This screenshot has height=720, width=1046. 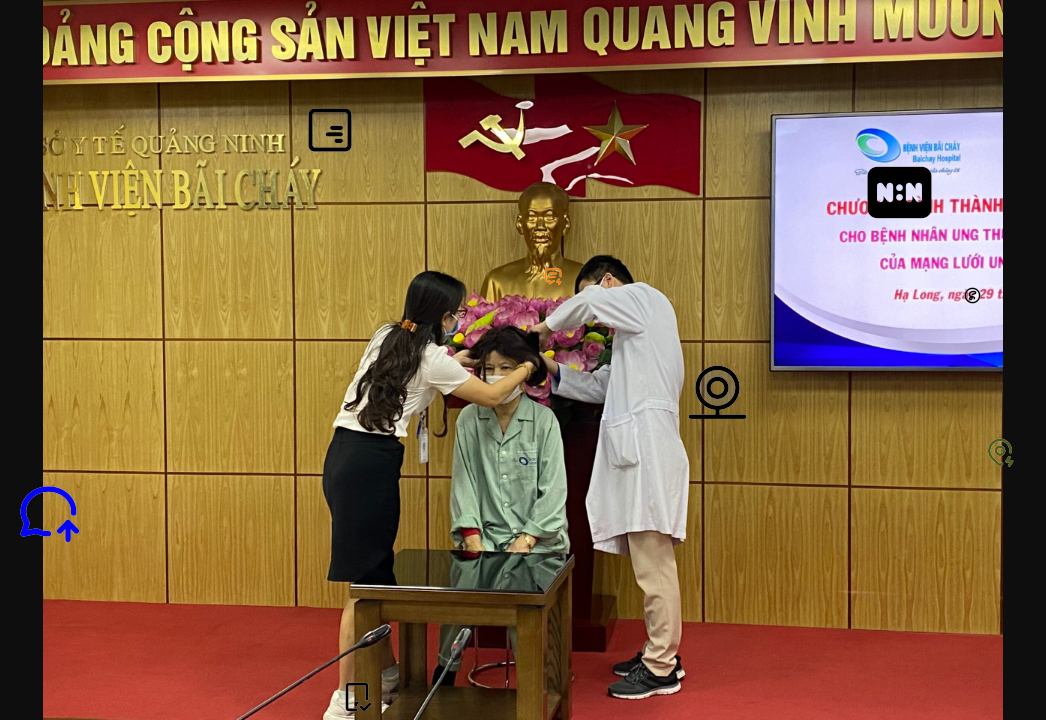 I want to click on send a message, so click(x=48, y=511).